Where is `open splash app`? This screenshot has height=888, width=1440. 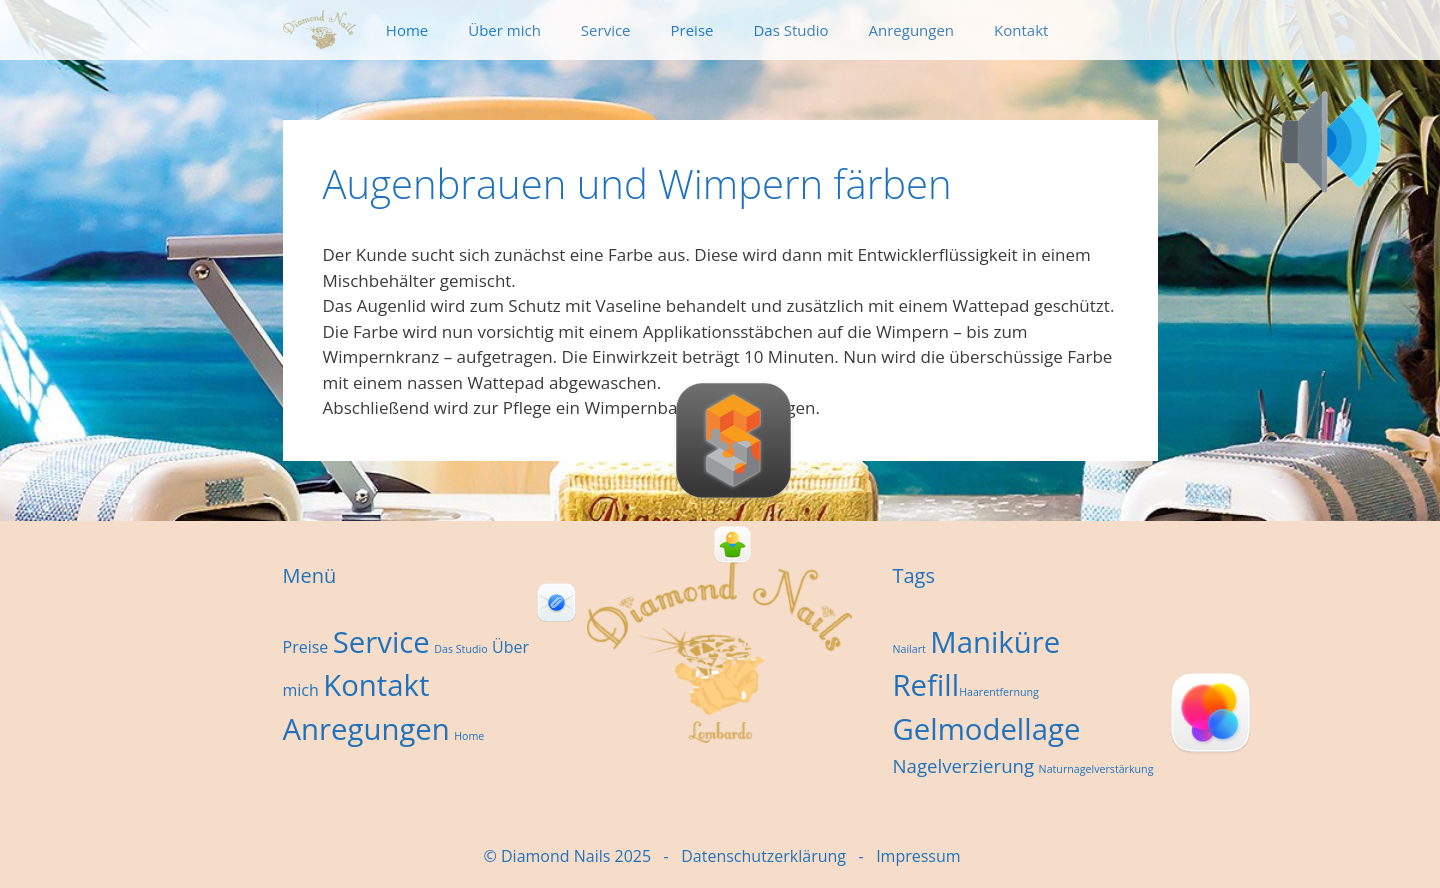
open splash app is located at coordinates (733, 440).